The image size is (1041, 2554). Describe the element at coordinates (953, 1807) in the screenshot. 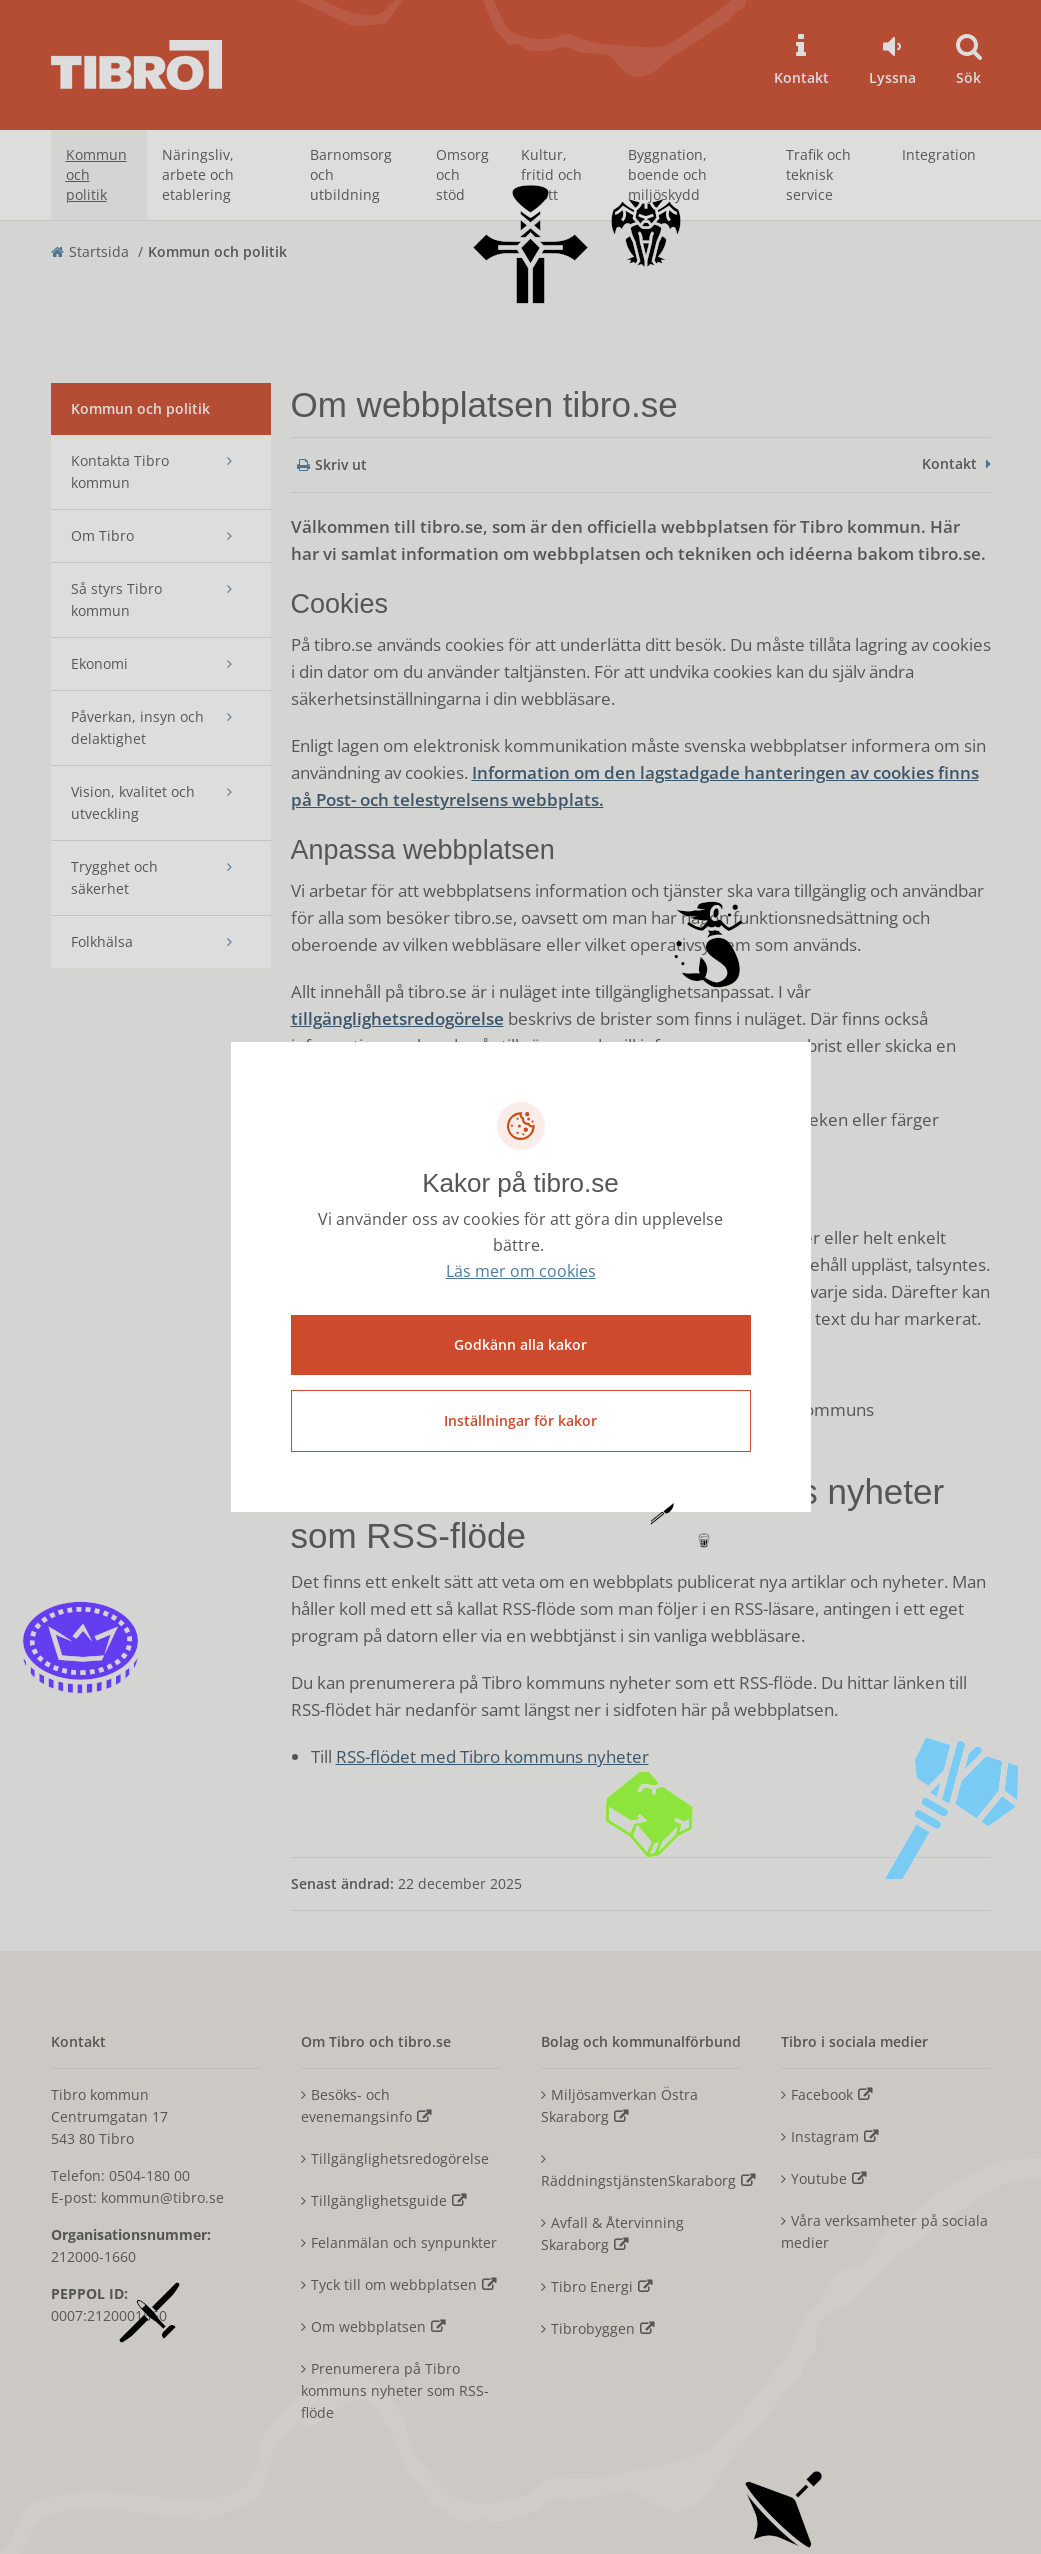

I see `stone age or primitive tool category in a crafting game` at that location.